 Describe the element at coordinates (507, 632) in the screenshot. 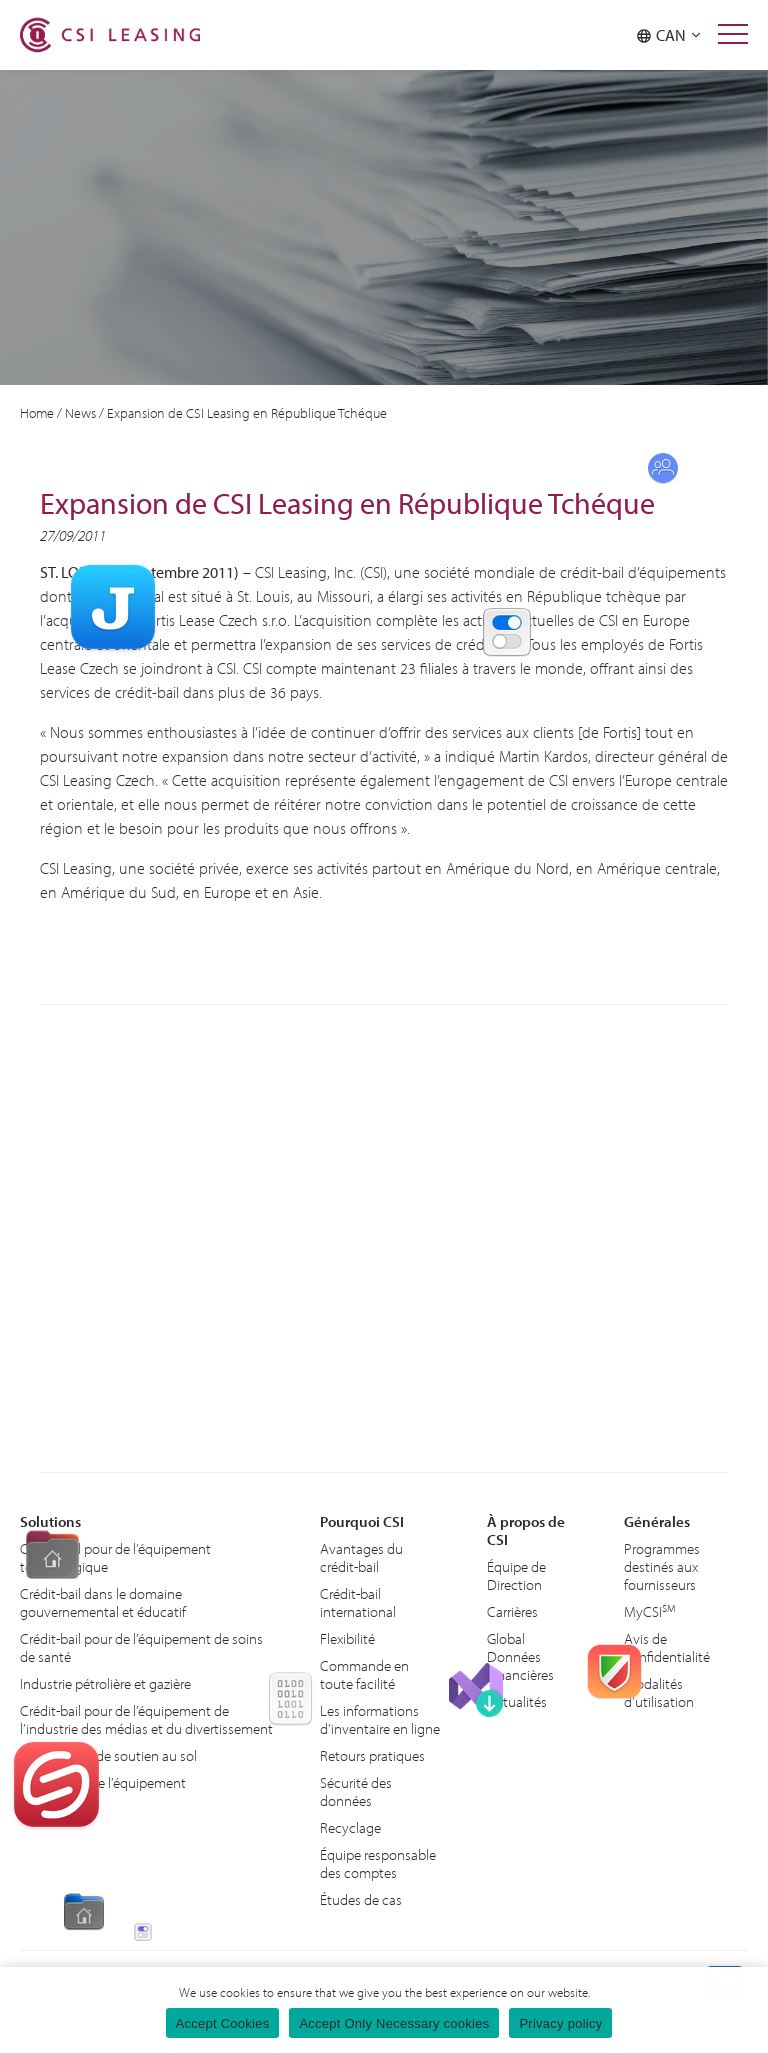

I see `open system tweaks or settings customization` at that location.